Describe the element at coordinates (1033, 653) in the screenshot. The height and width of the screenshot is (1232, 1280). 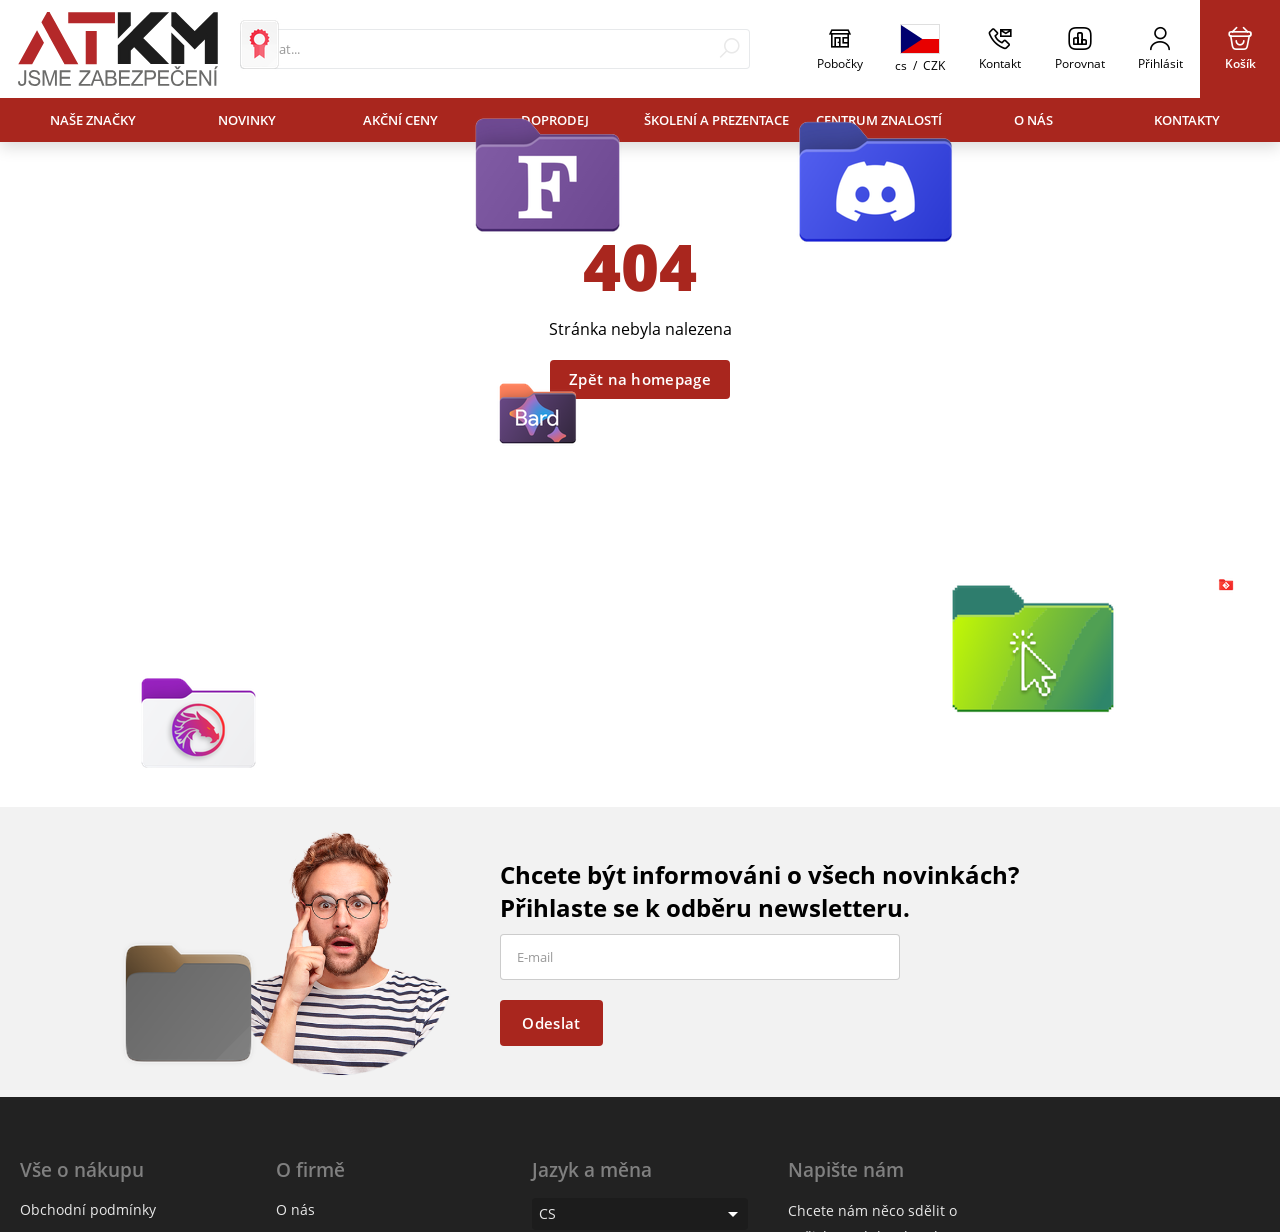
I see `folder containing cursor or pointer assets` at that location.